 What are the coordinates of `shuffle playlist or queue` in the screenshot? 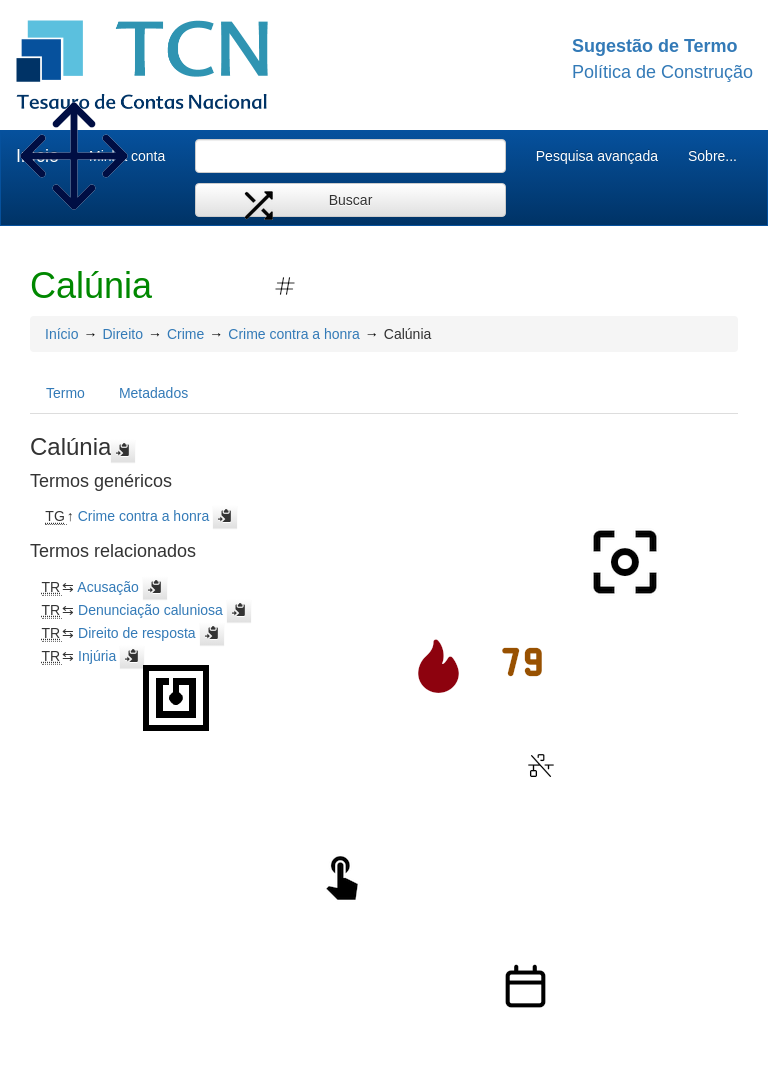 It's located at (258, 205).